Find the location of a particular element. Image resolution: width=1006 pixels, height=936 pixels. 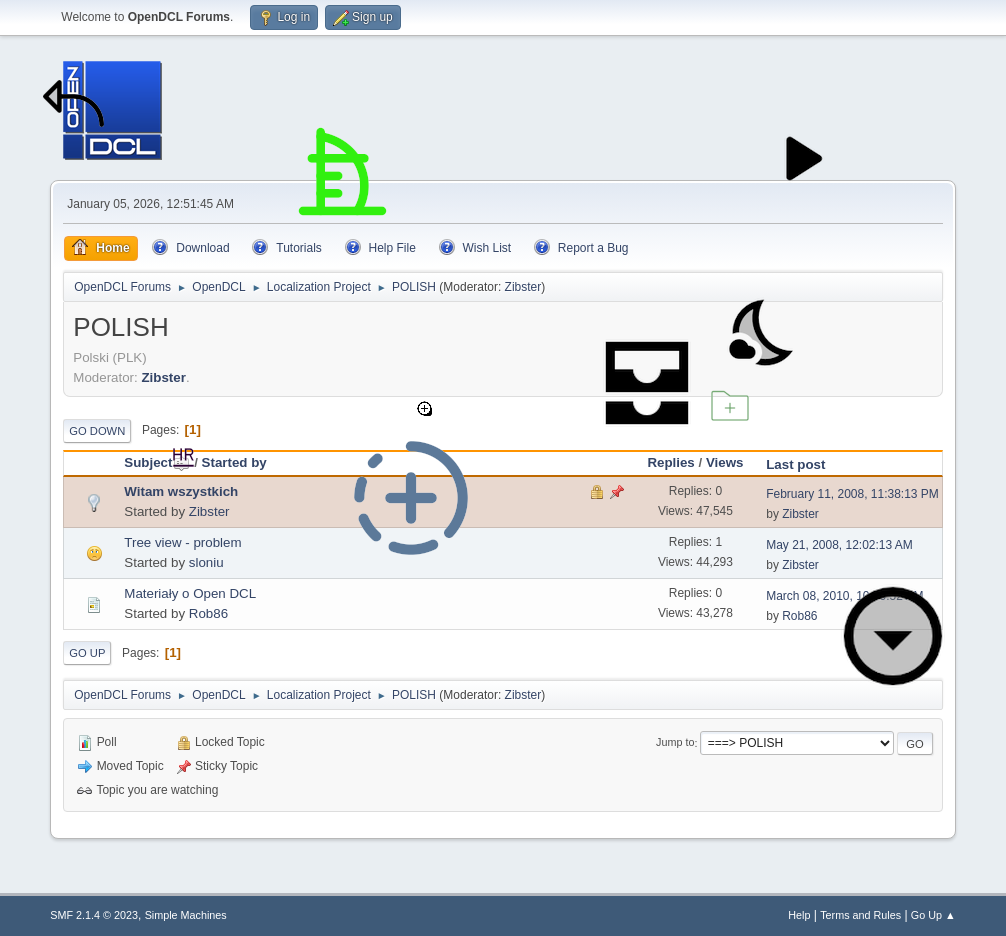

create a new folder is located at coordinates (730, 405).